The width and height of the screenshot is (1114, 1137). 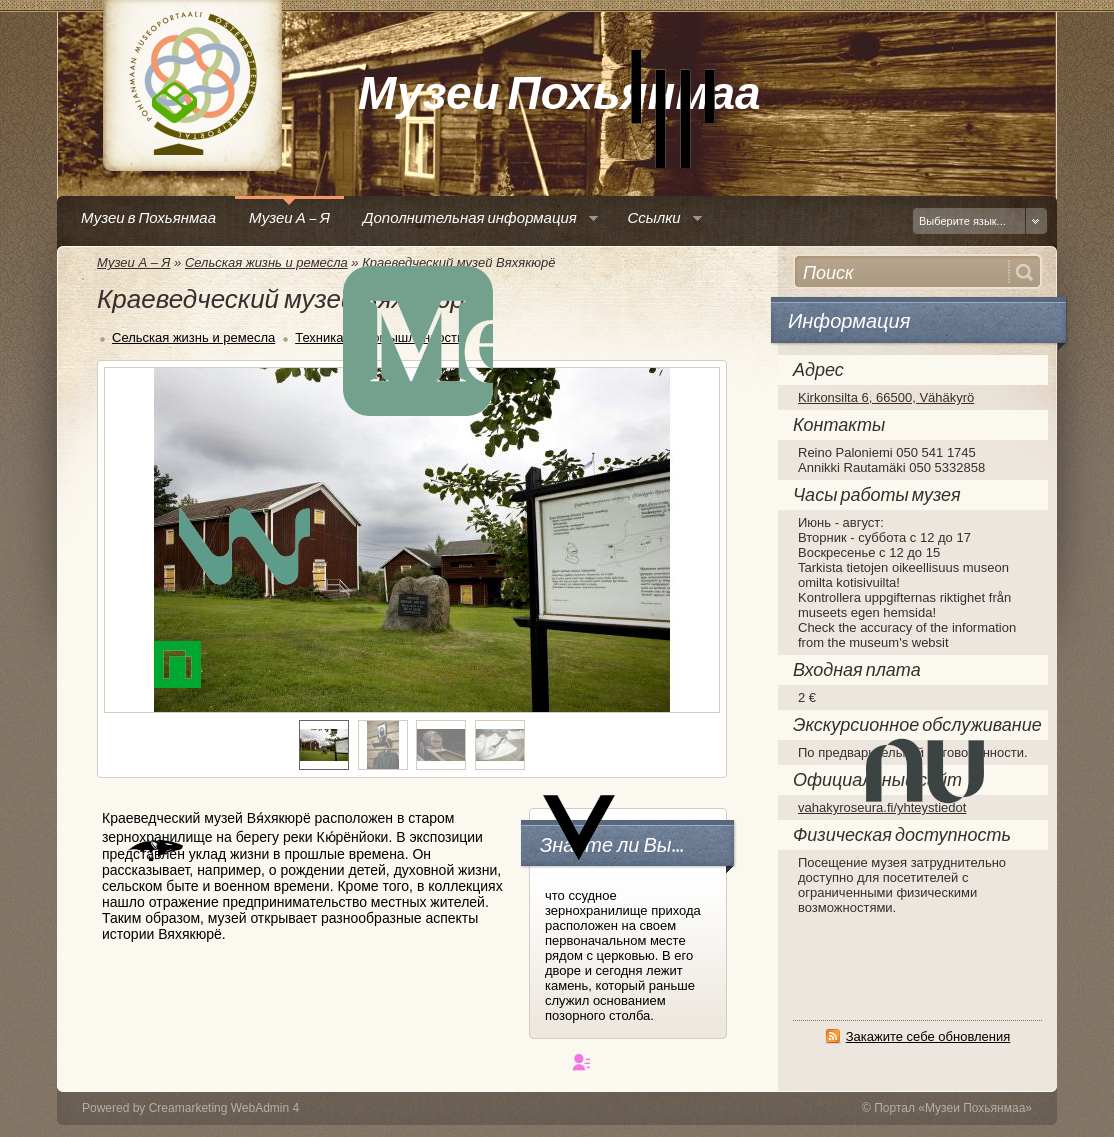 What do you see at coordinates (580, 1062) in the screenshot?
I see `access your contacts list` at bounding box center [580, 1062].